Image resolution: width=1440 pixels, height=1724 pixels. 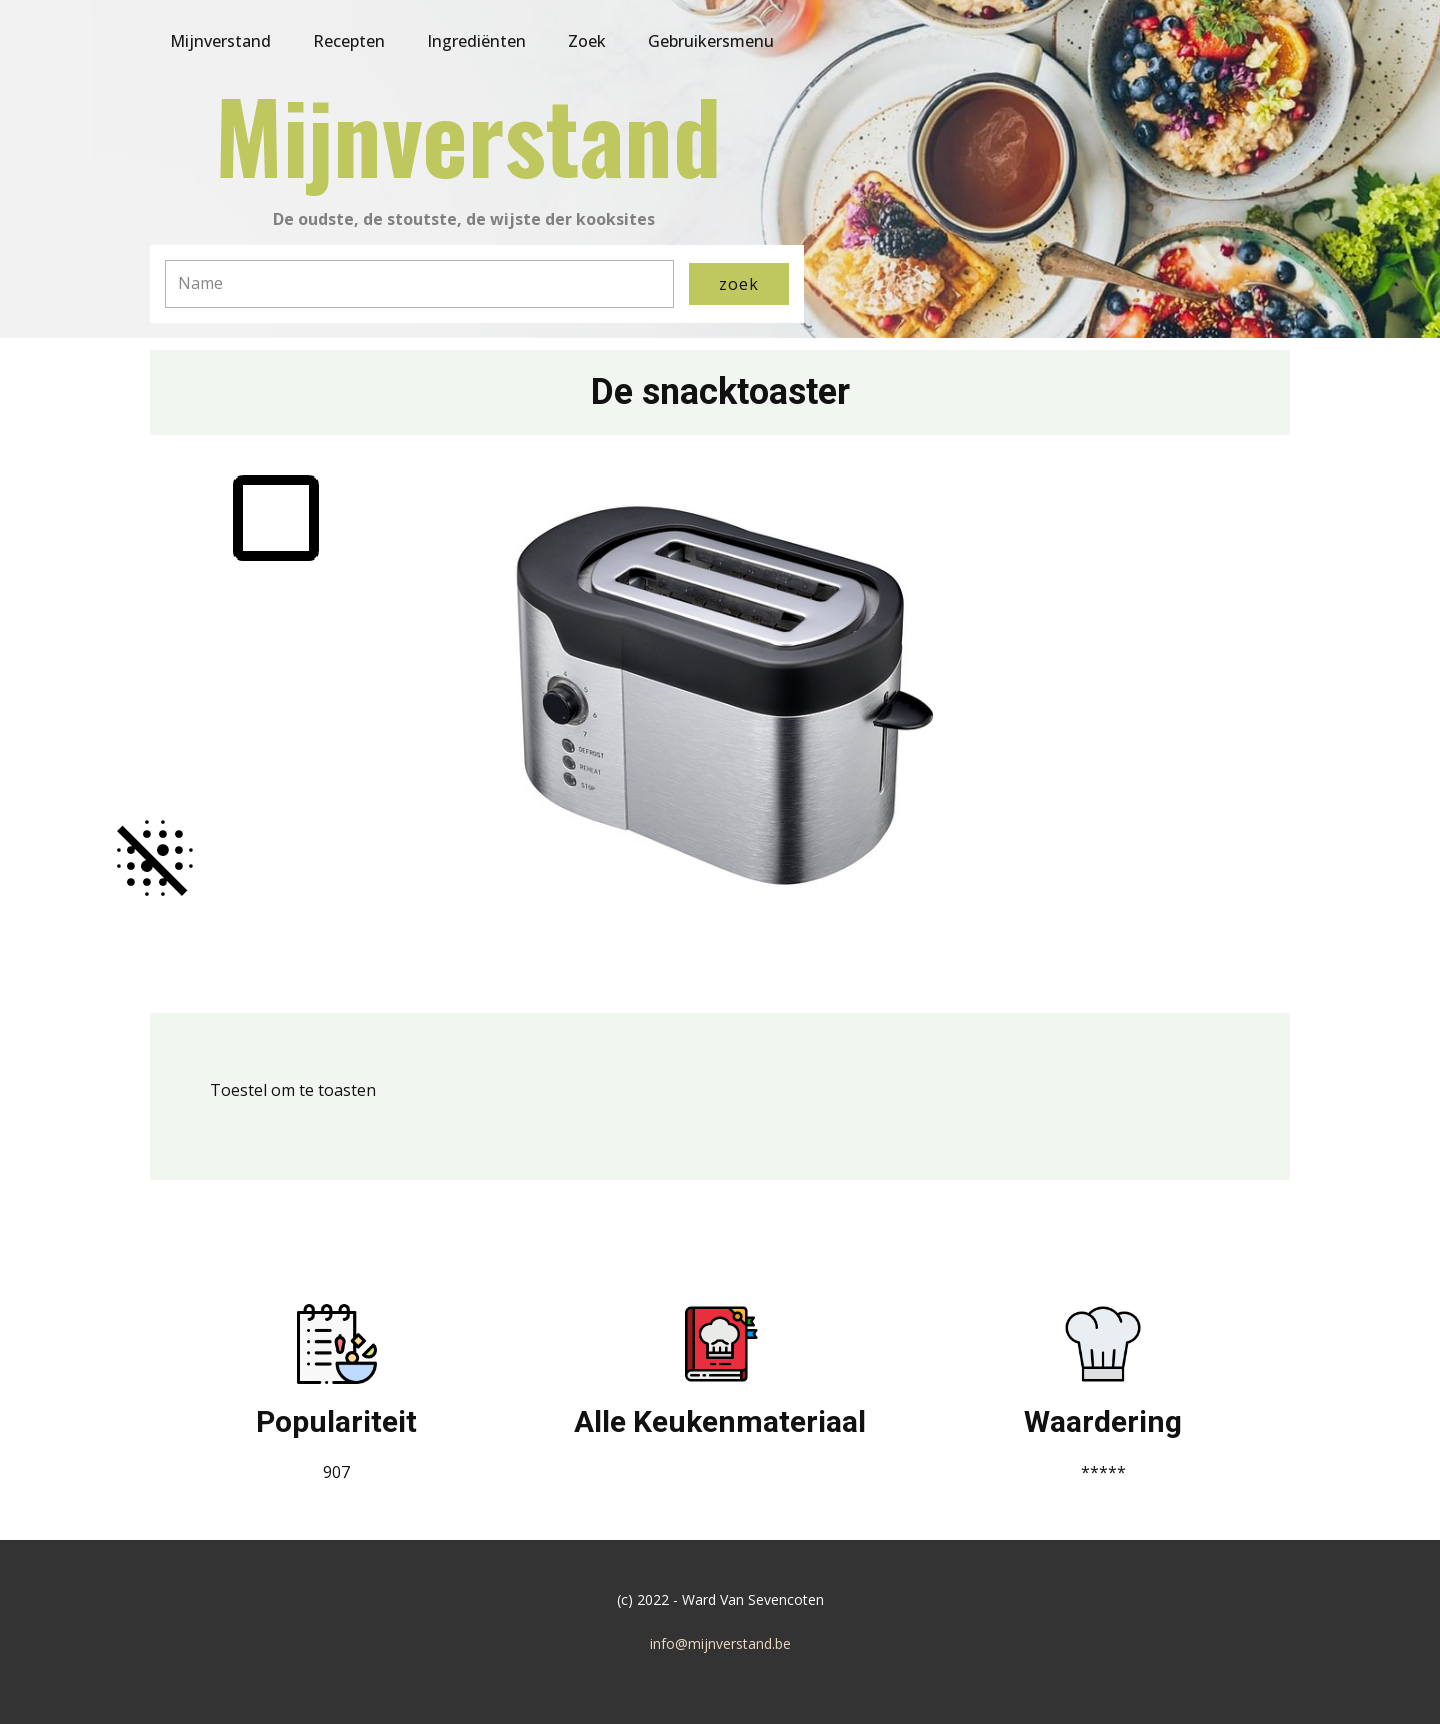 What do you see at coordinates (155, 858) in the screenshot?
I see `disable blur effect` at bounding box center [155, 858].